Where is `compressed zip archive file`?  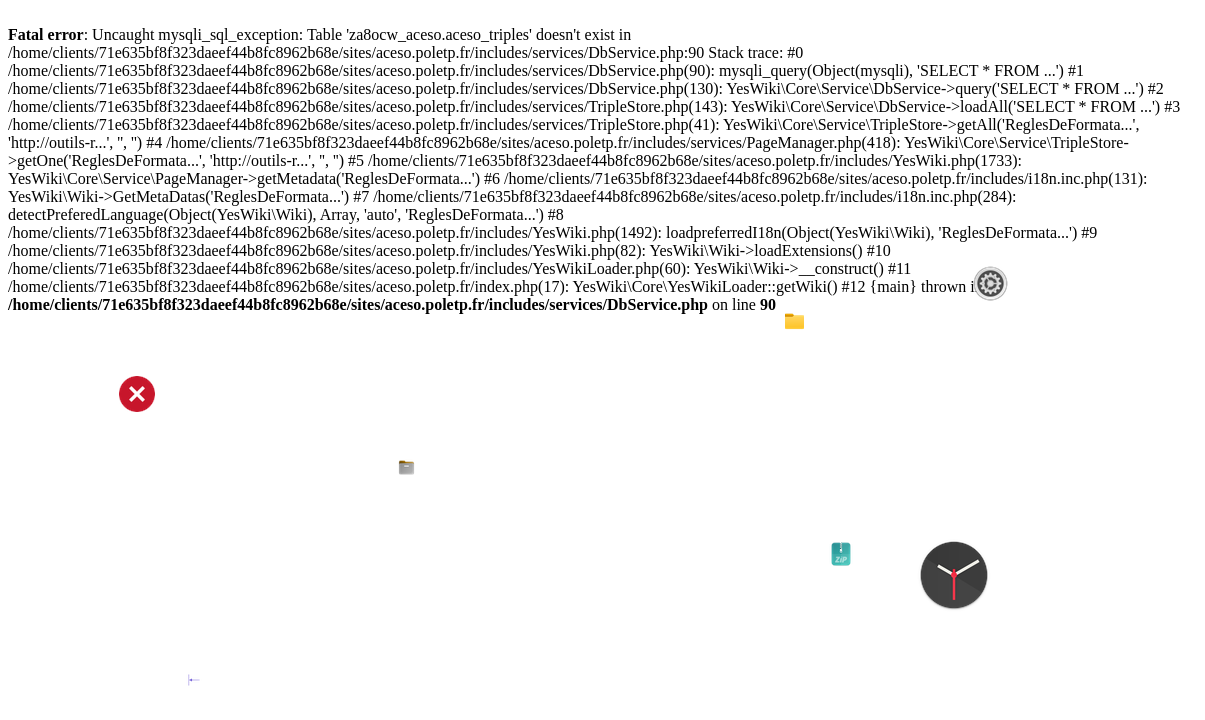 compressed zip archive file is located at coordinates (841, 554).